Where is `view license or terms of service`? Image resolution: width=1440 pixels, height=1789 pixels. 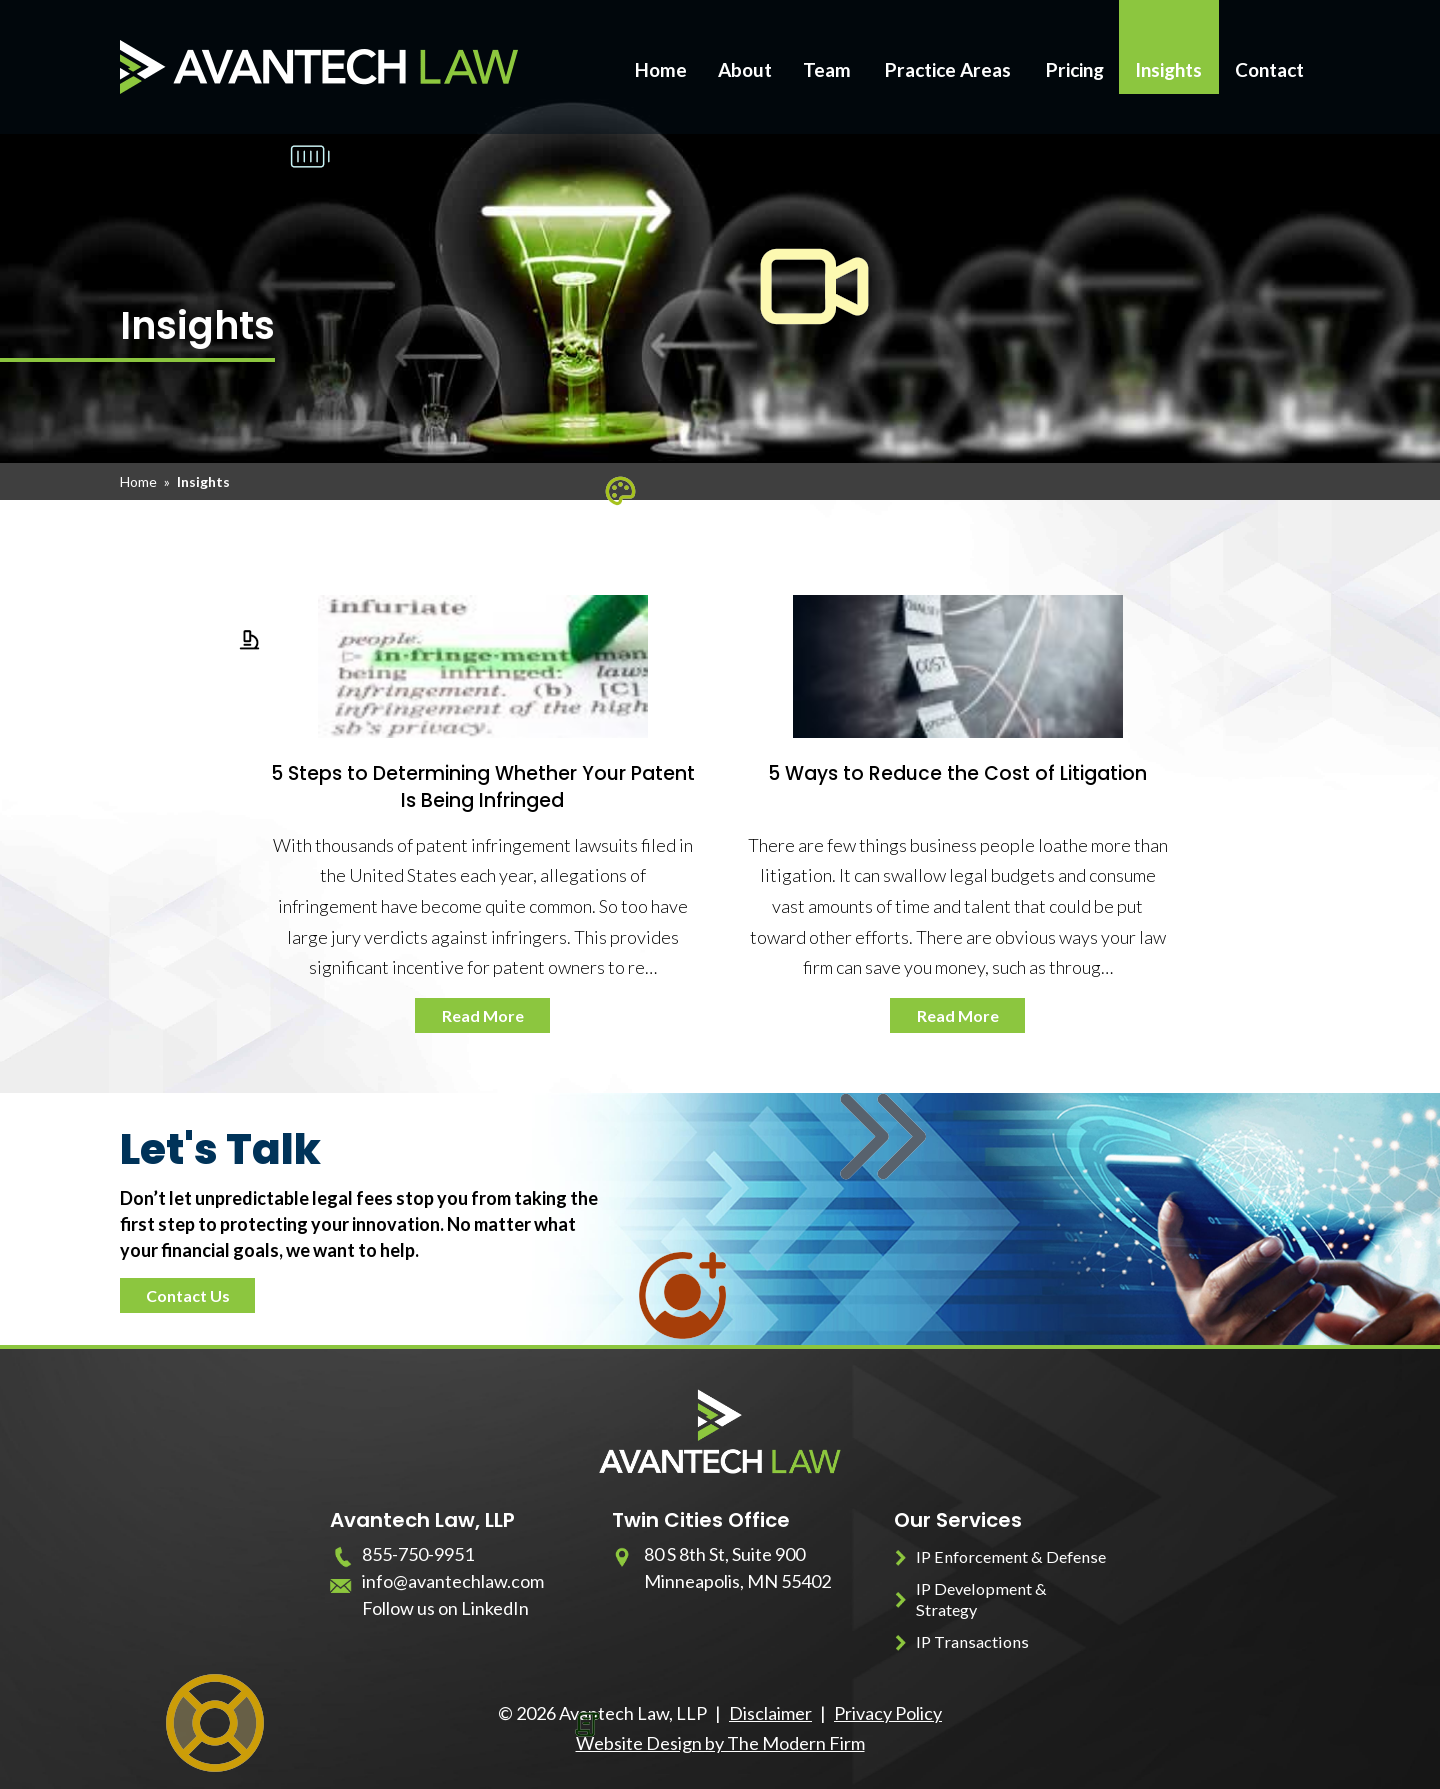
view license or terms of service is located at coordinates (587, 1724).